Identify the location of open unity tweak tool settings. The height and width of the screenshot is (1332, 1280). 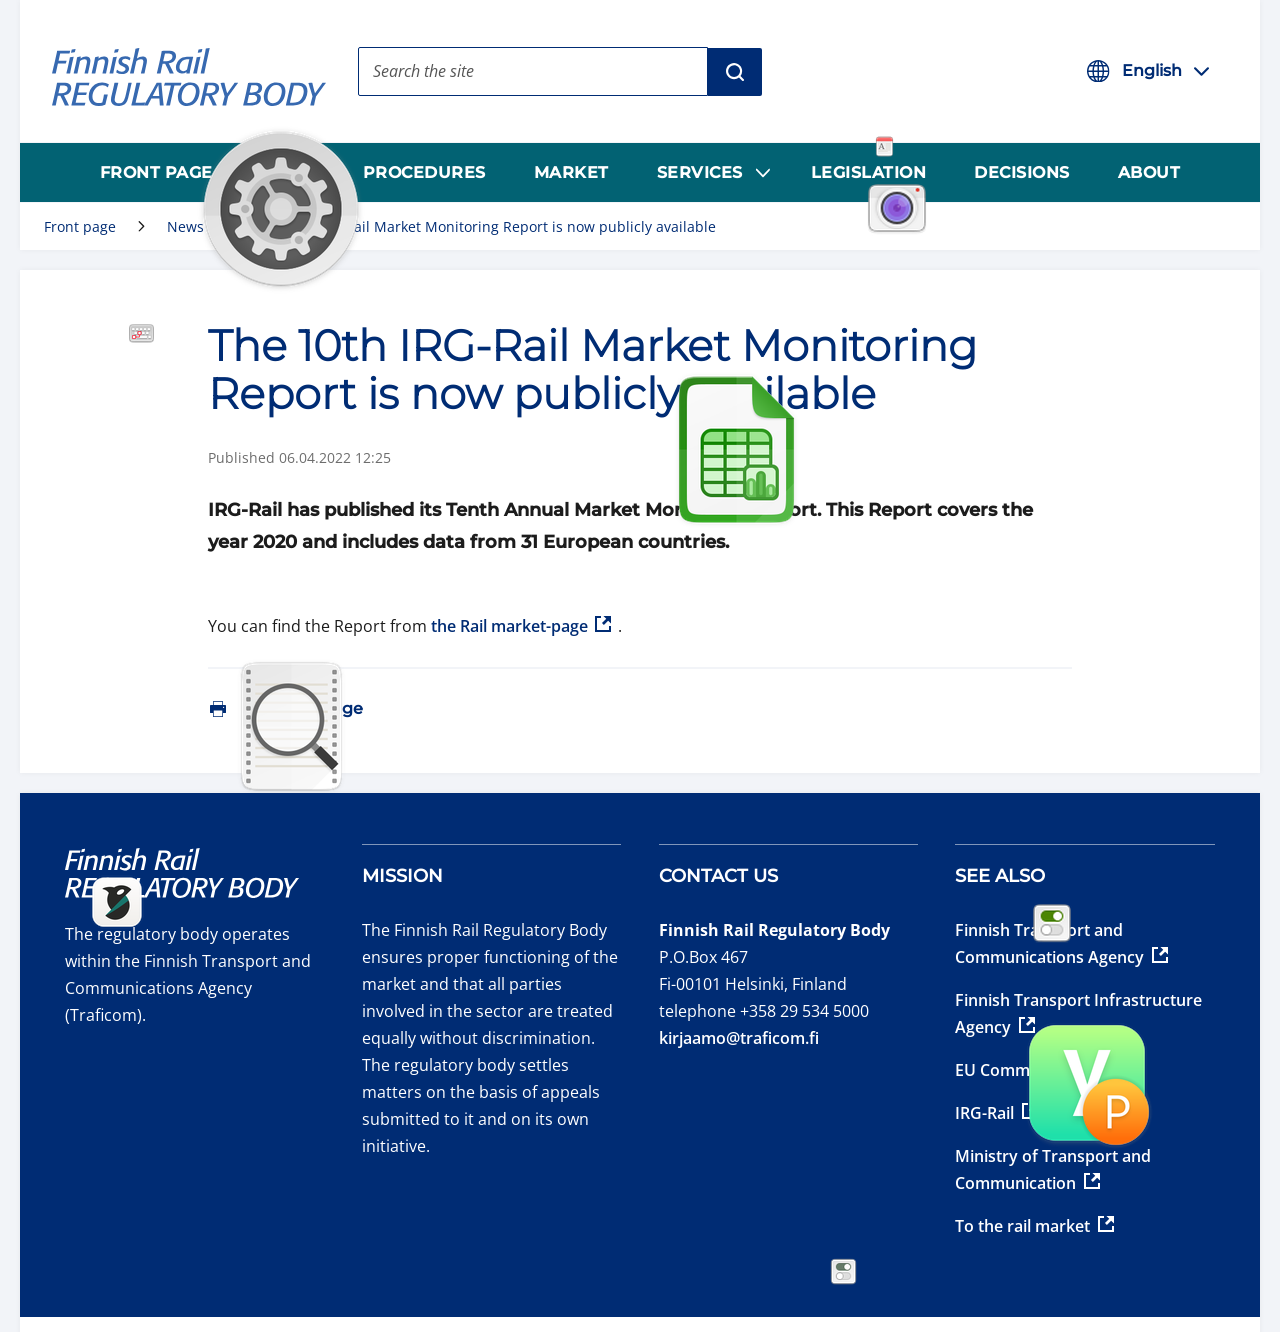
(843, 1271).